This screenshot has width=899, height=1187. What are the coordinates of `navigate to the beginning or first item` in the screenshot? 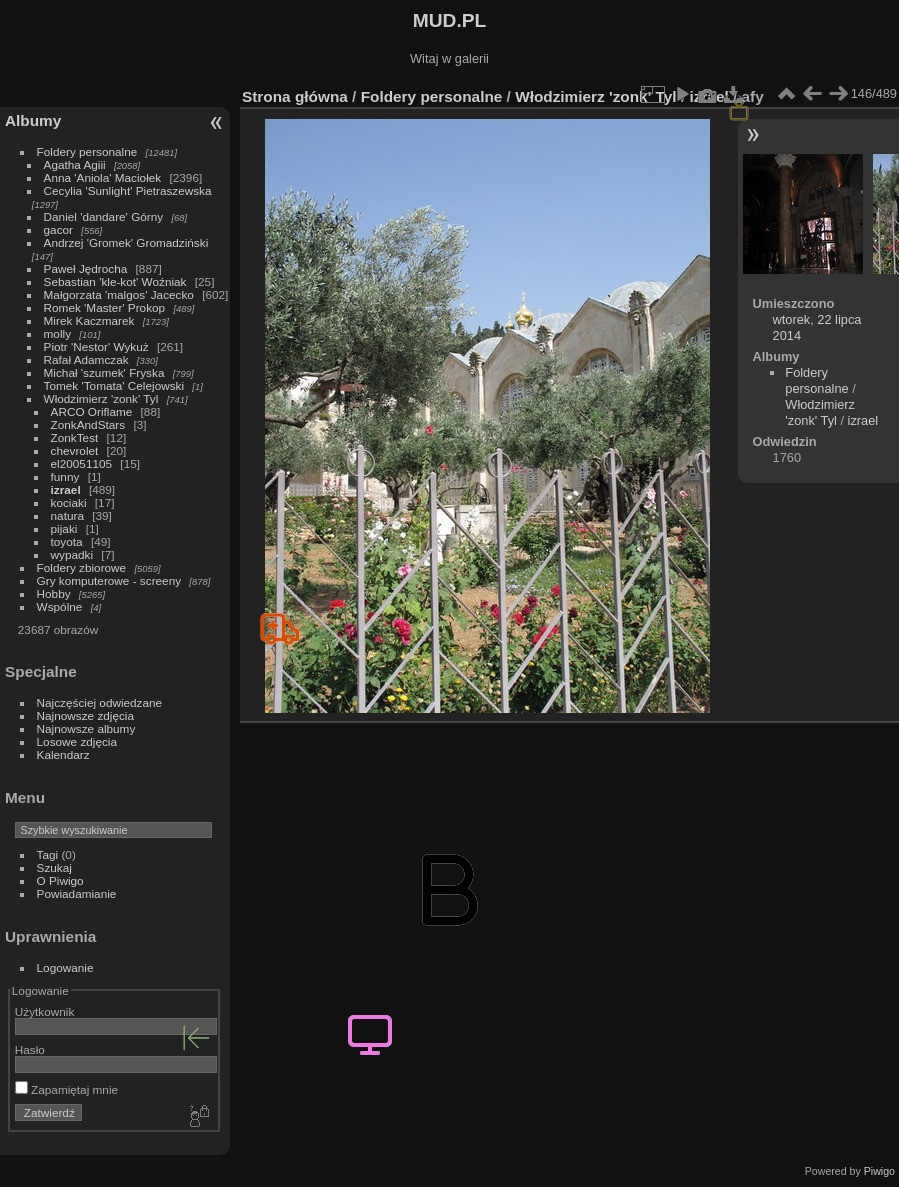 It's located at (196, 1038).